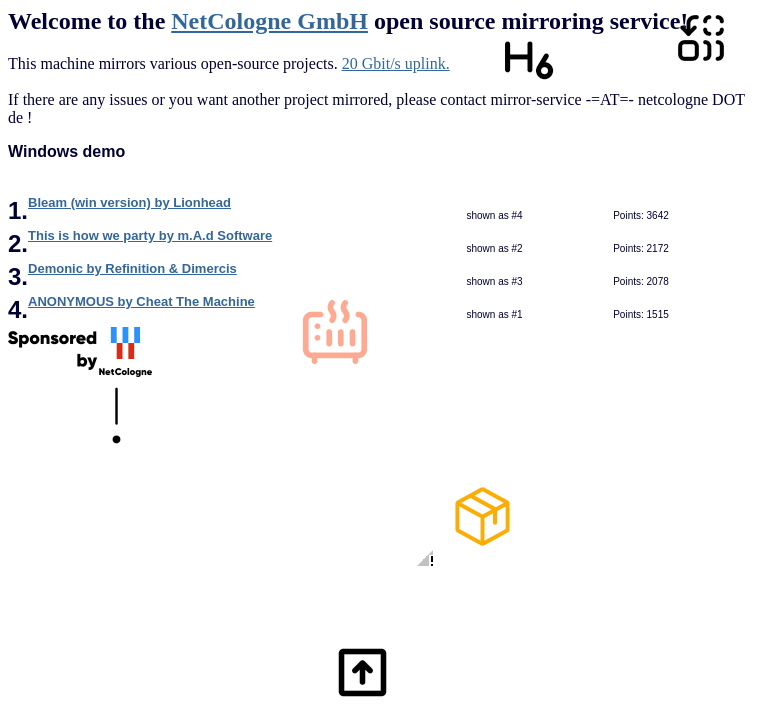  I want to click on indicates a warning or alert requiring attention, so click(116, 415).